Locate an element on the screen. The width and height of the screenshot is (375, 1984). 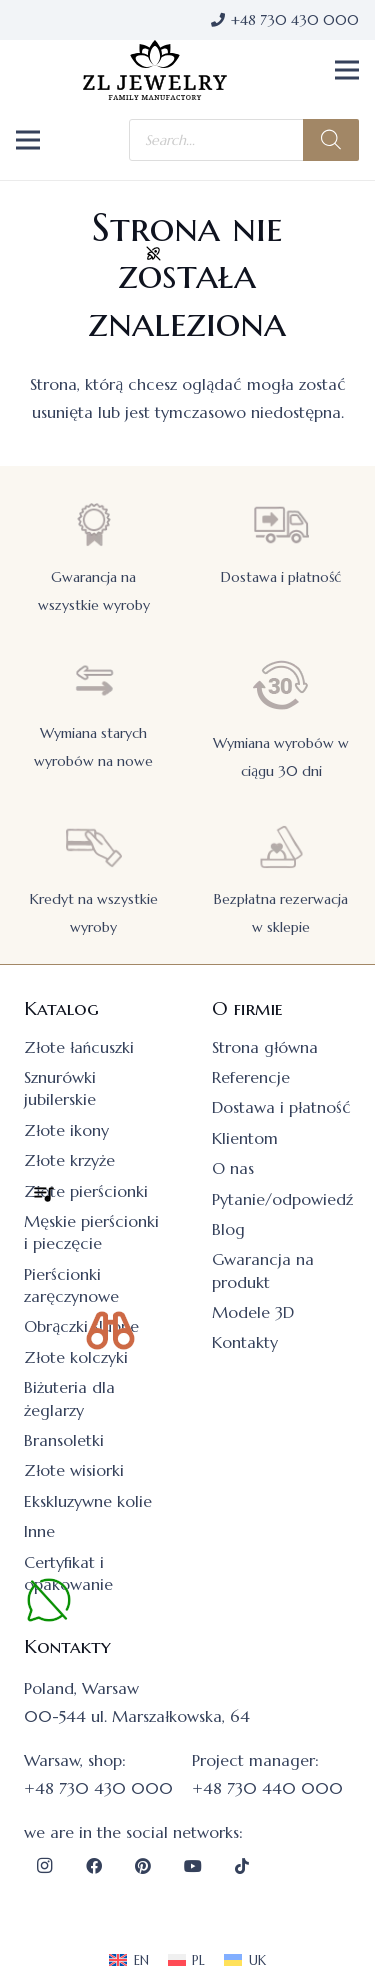
mute or disable chat notifications is located at coordinates (49, 1600).